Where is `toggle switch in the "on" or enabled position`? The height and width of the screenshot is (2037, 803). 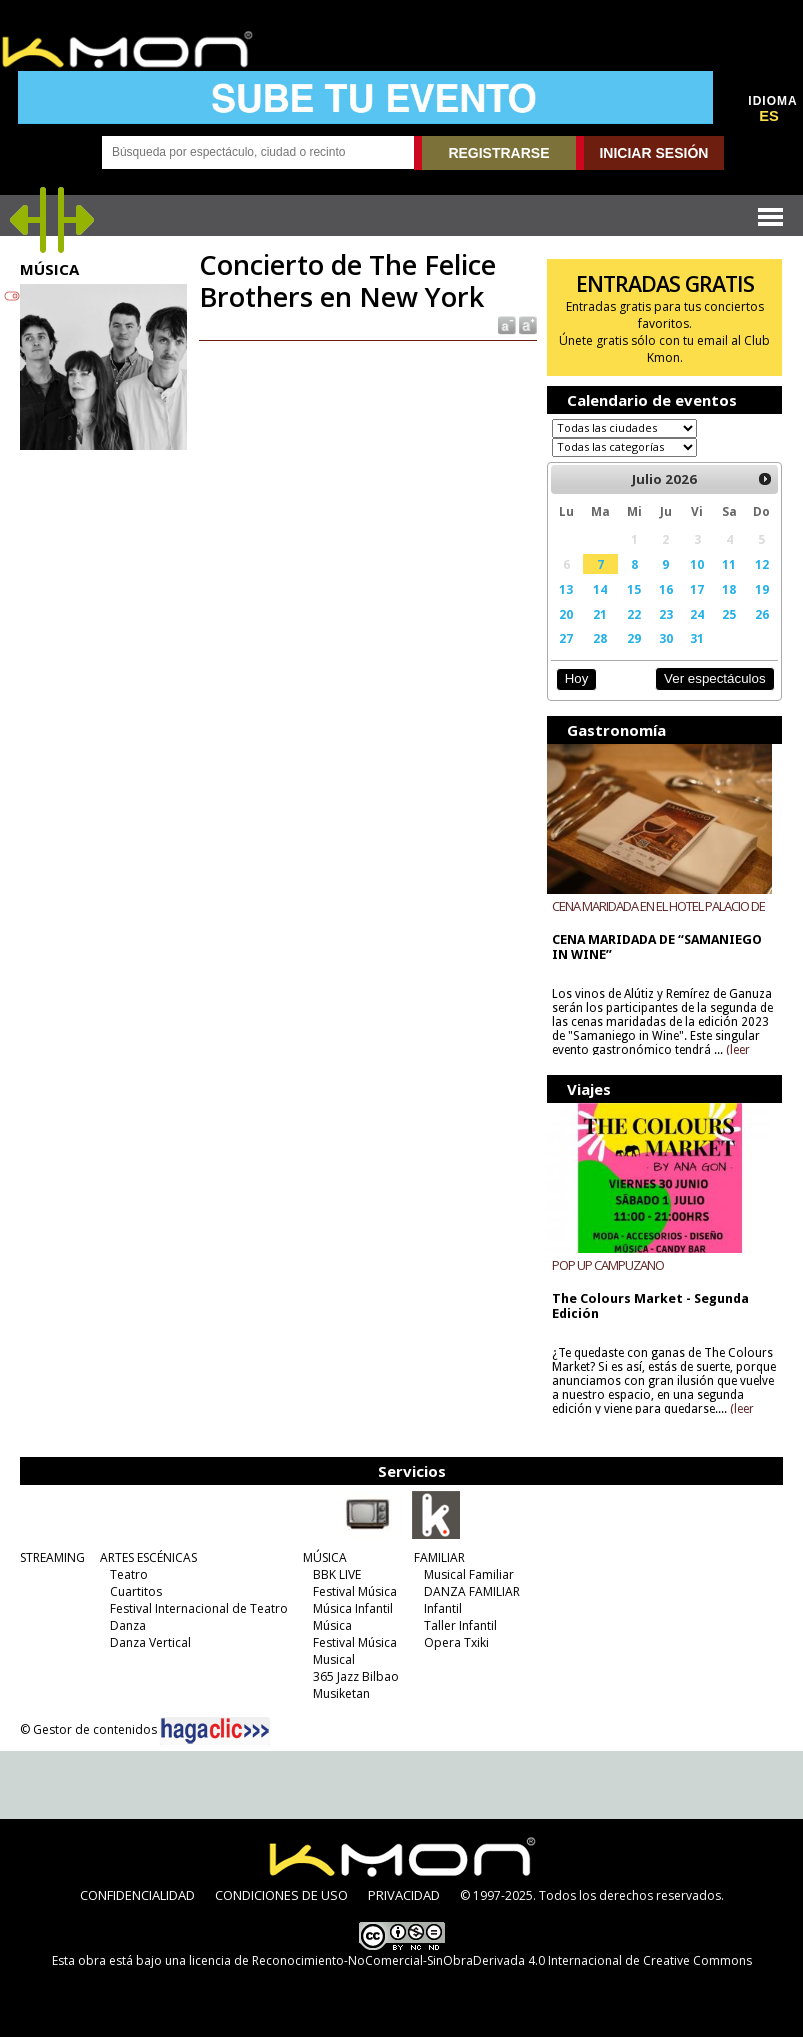
toggle switch in the "on" or enabled position is located at coordinates (12, 296).